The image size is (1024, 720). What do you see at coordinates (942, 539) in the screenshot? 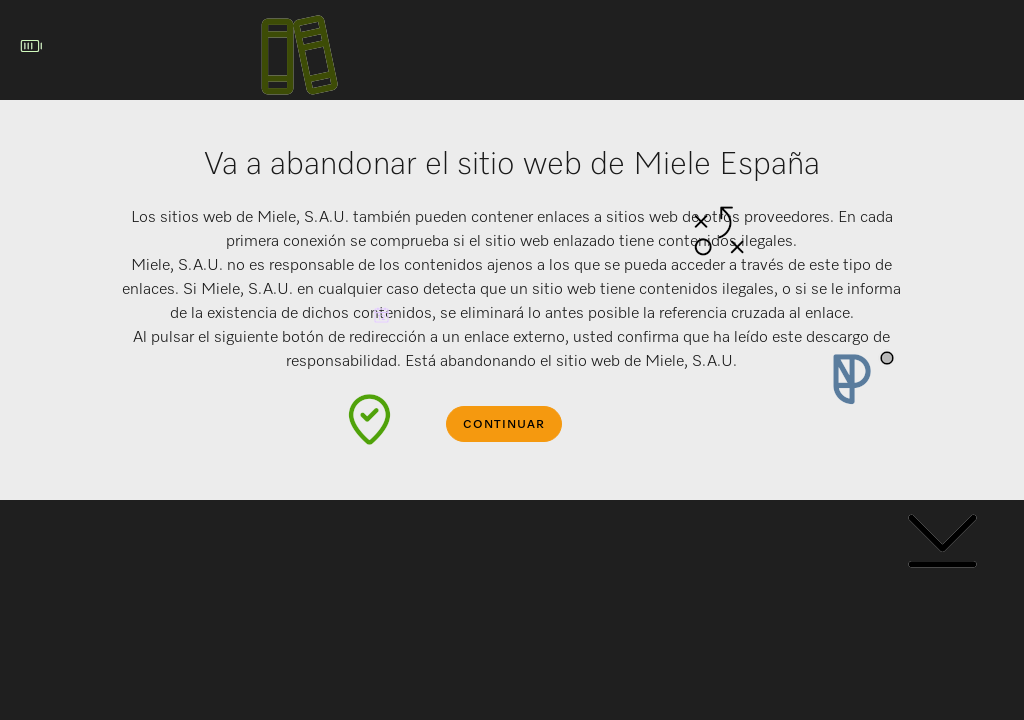
I see `scroll to bottom of page or content` at bounding box center [942, 539].